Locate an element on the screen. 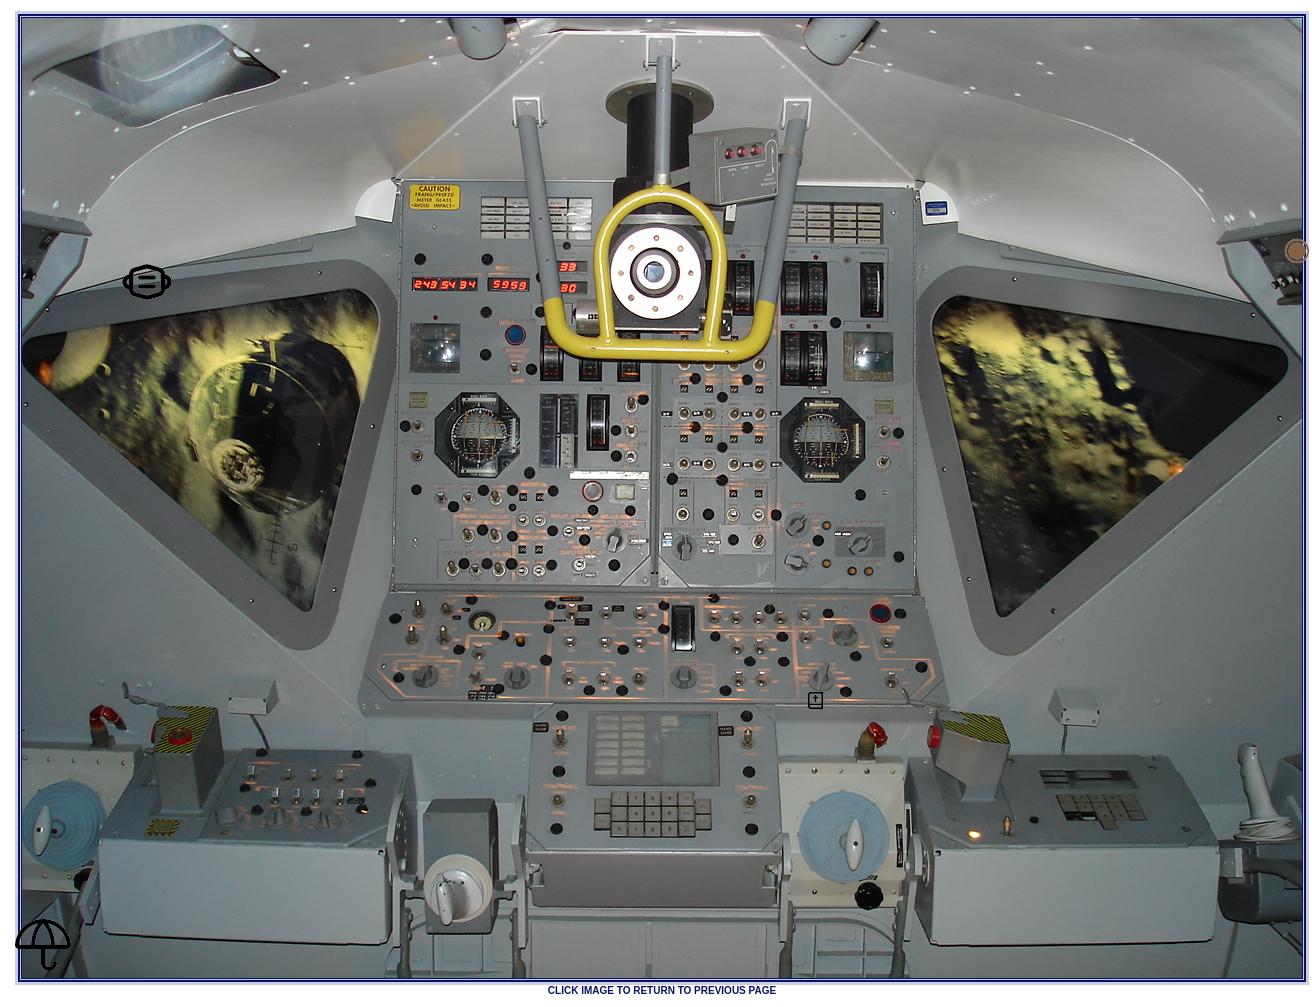  view weather protection or rain forecast is located at coordinates (43, 945).